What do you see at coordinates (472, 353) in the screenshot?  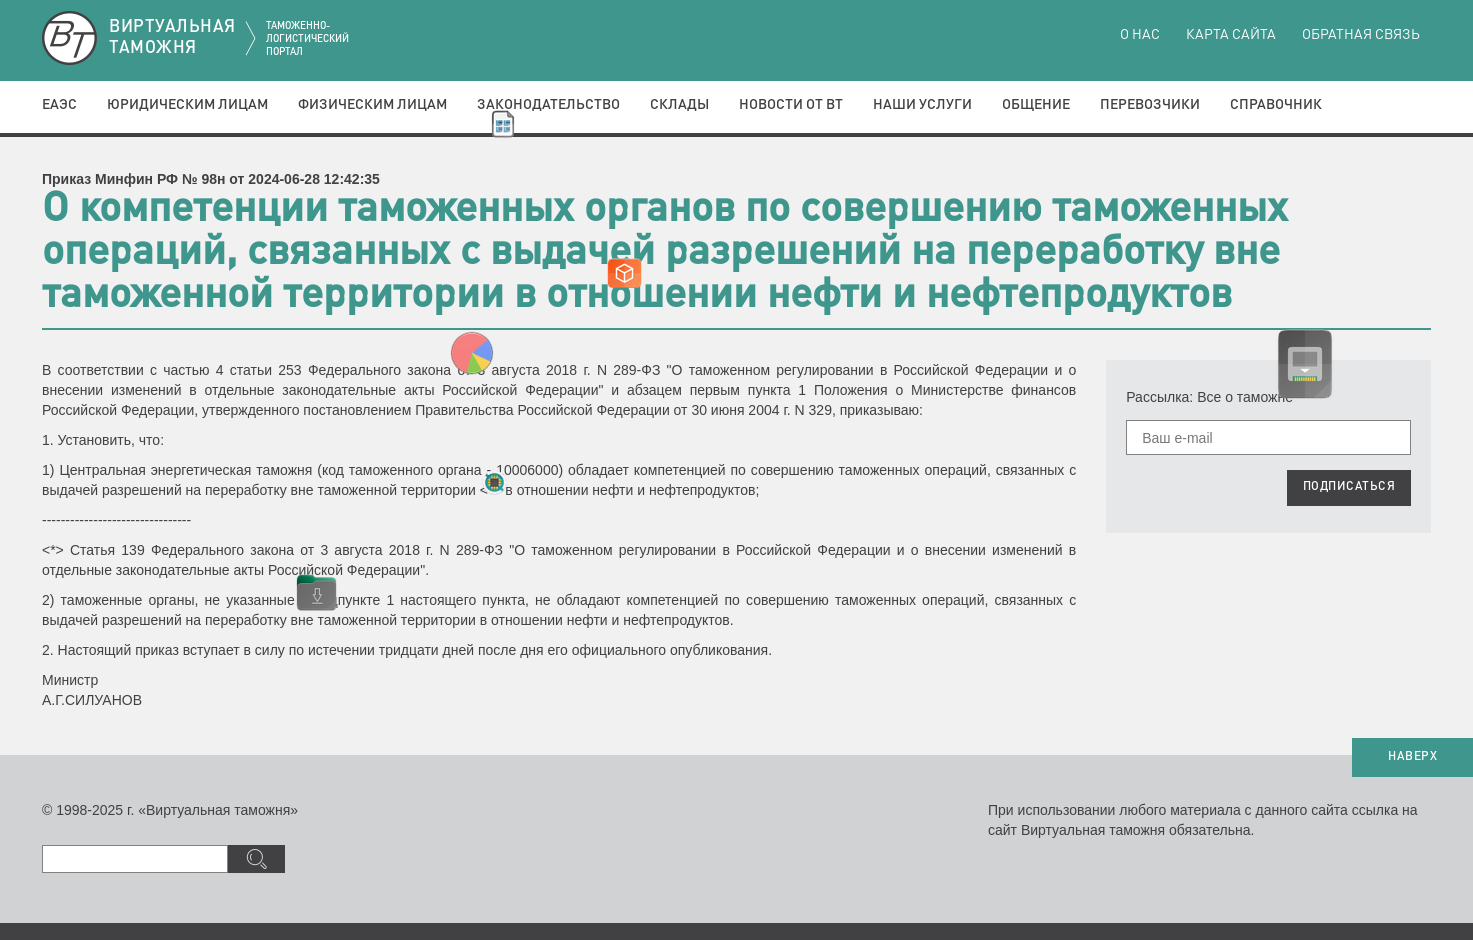 I see `open disk usage analyzer app` at bounding box center [472, 353].